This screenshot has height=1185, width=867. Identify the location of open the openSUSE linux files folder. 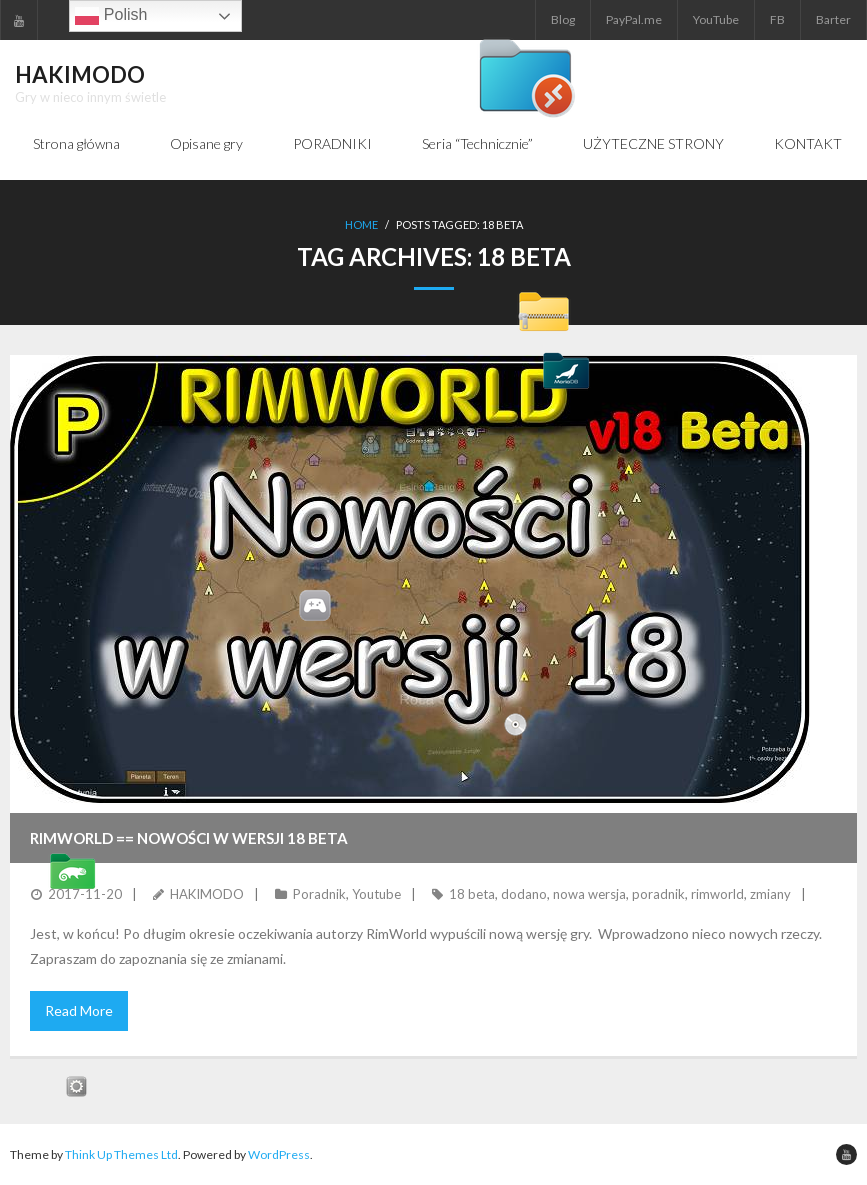
(72, 872).